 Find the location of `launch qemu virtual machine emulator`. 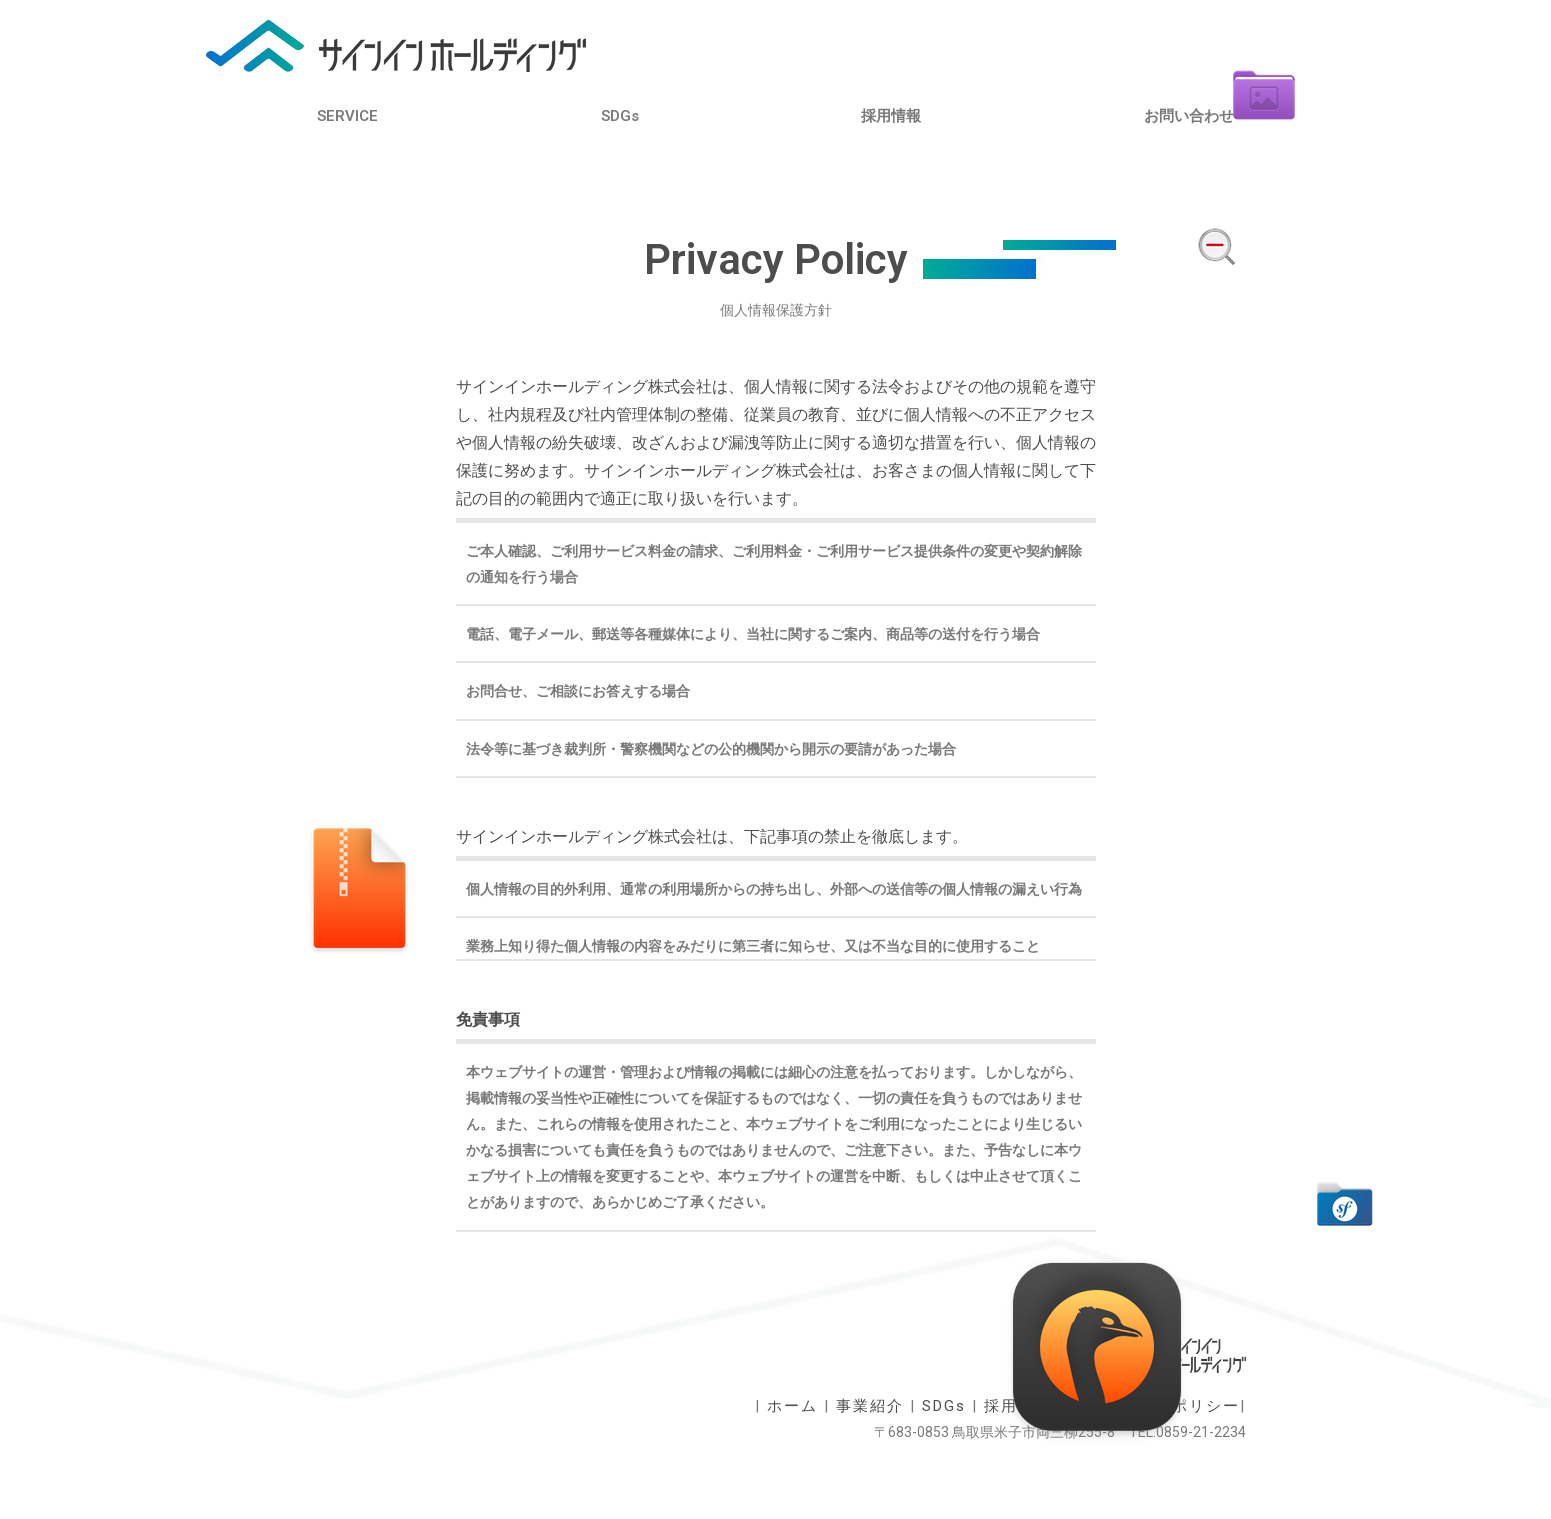

launch qemu virtual machine emulator is located at coordinates (1097, 1347).